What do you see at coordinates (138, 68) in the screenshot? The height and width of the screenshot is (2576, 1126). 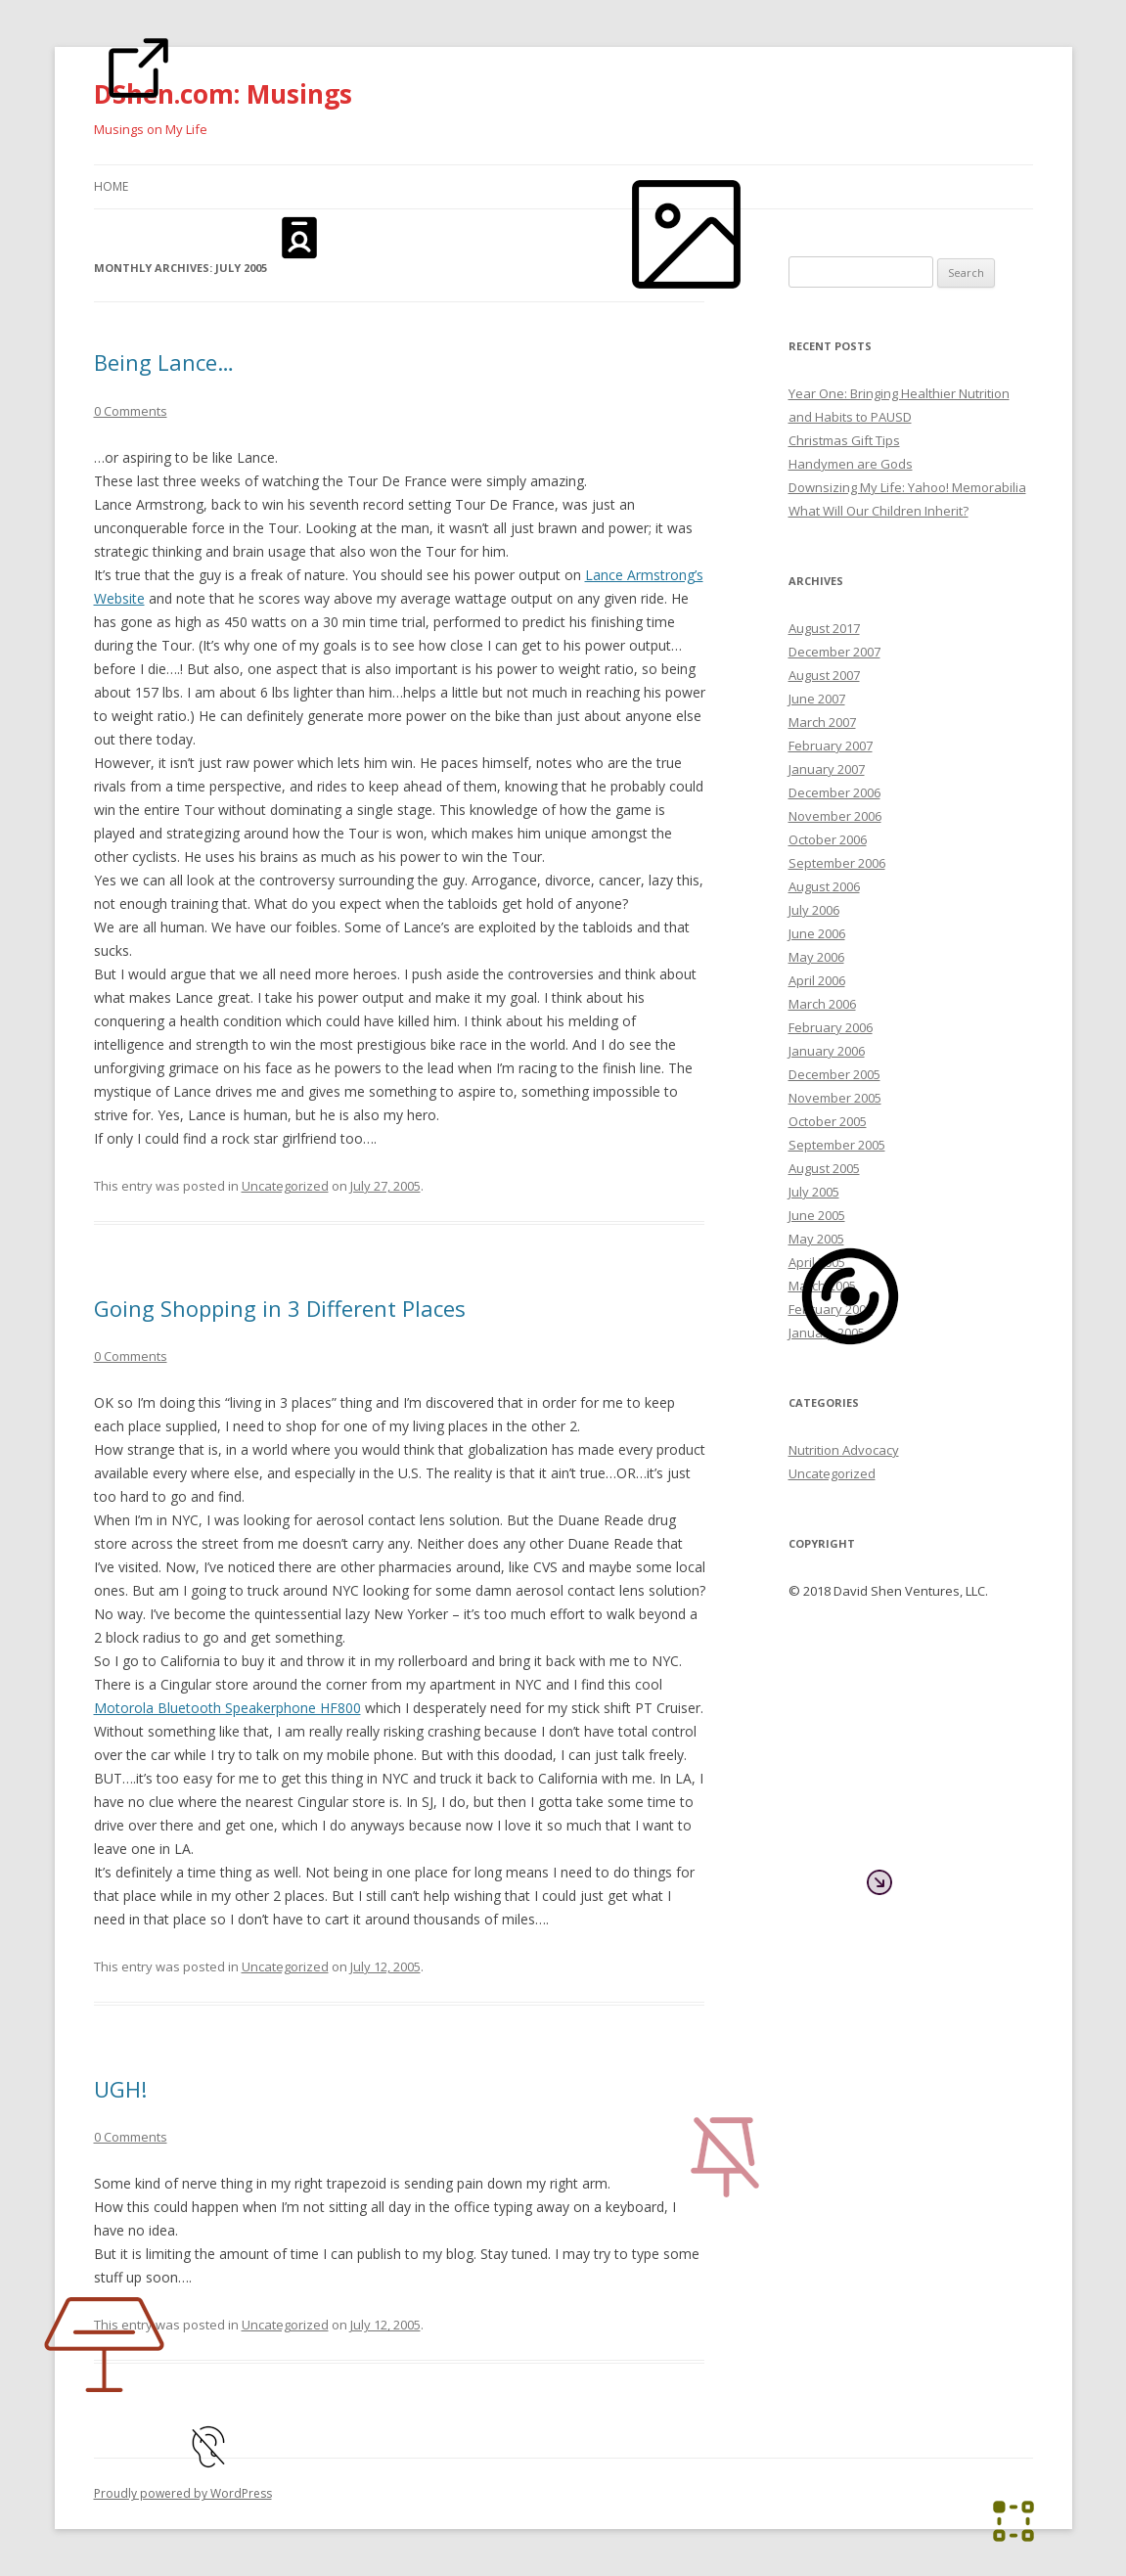 I see `open link in a new window or tab` at bounding box center [138, 68].